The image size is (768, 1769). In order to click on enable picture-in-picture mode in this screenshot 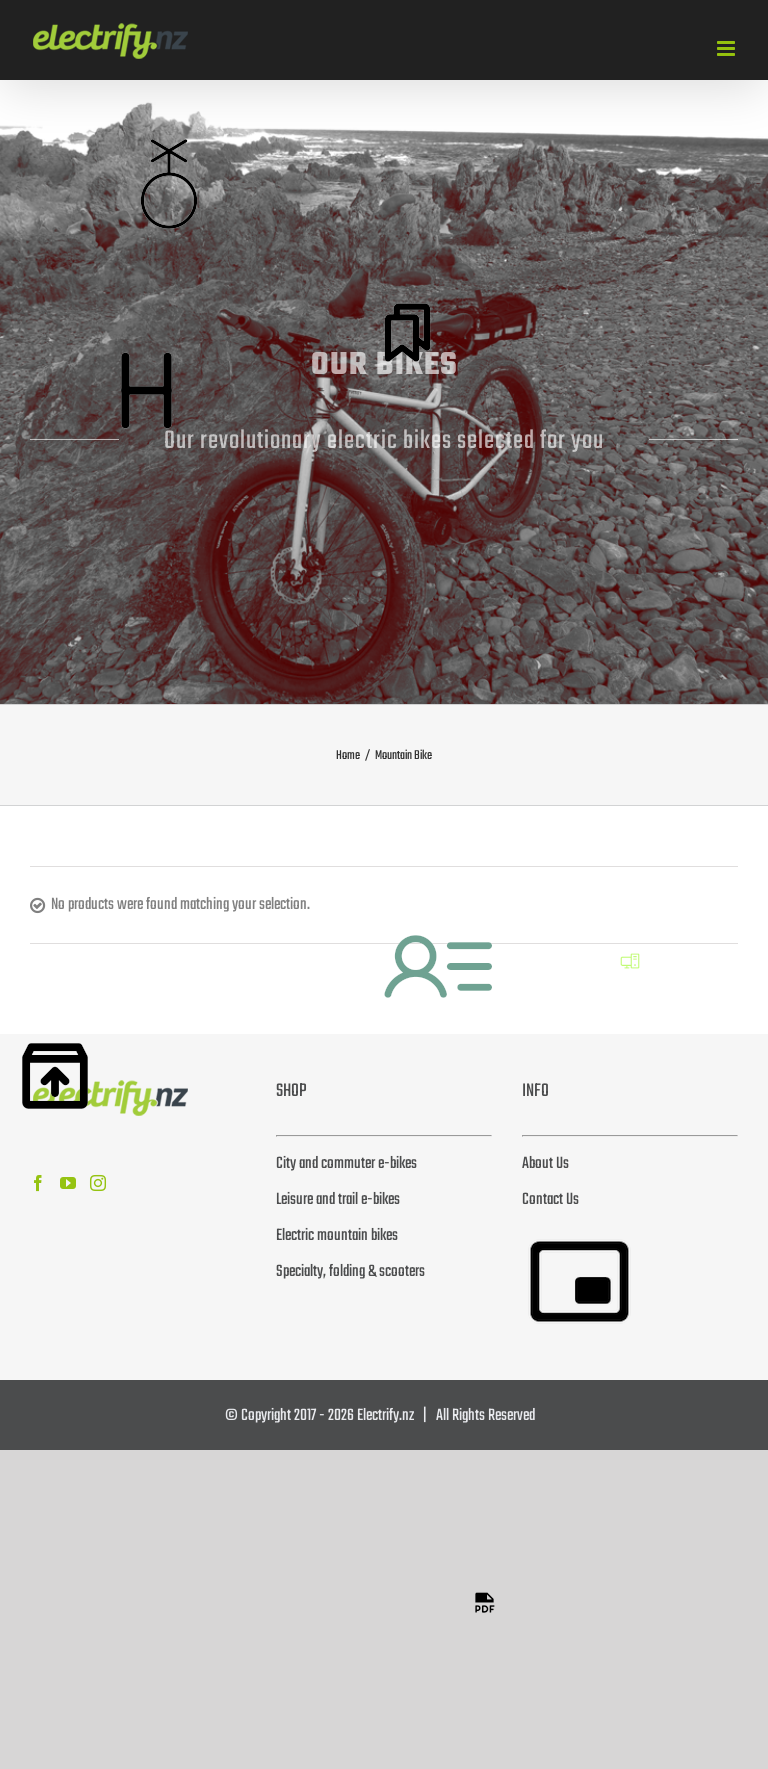, I will do `click(579, 1281)`.